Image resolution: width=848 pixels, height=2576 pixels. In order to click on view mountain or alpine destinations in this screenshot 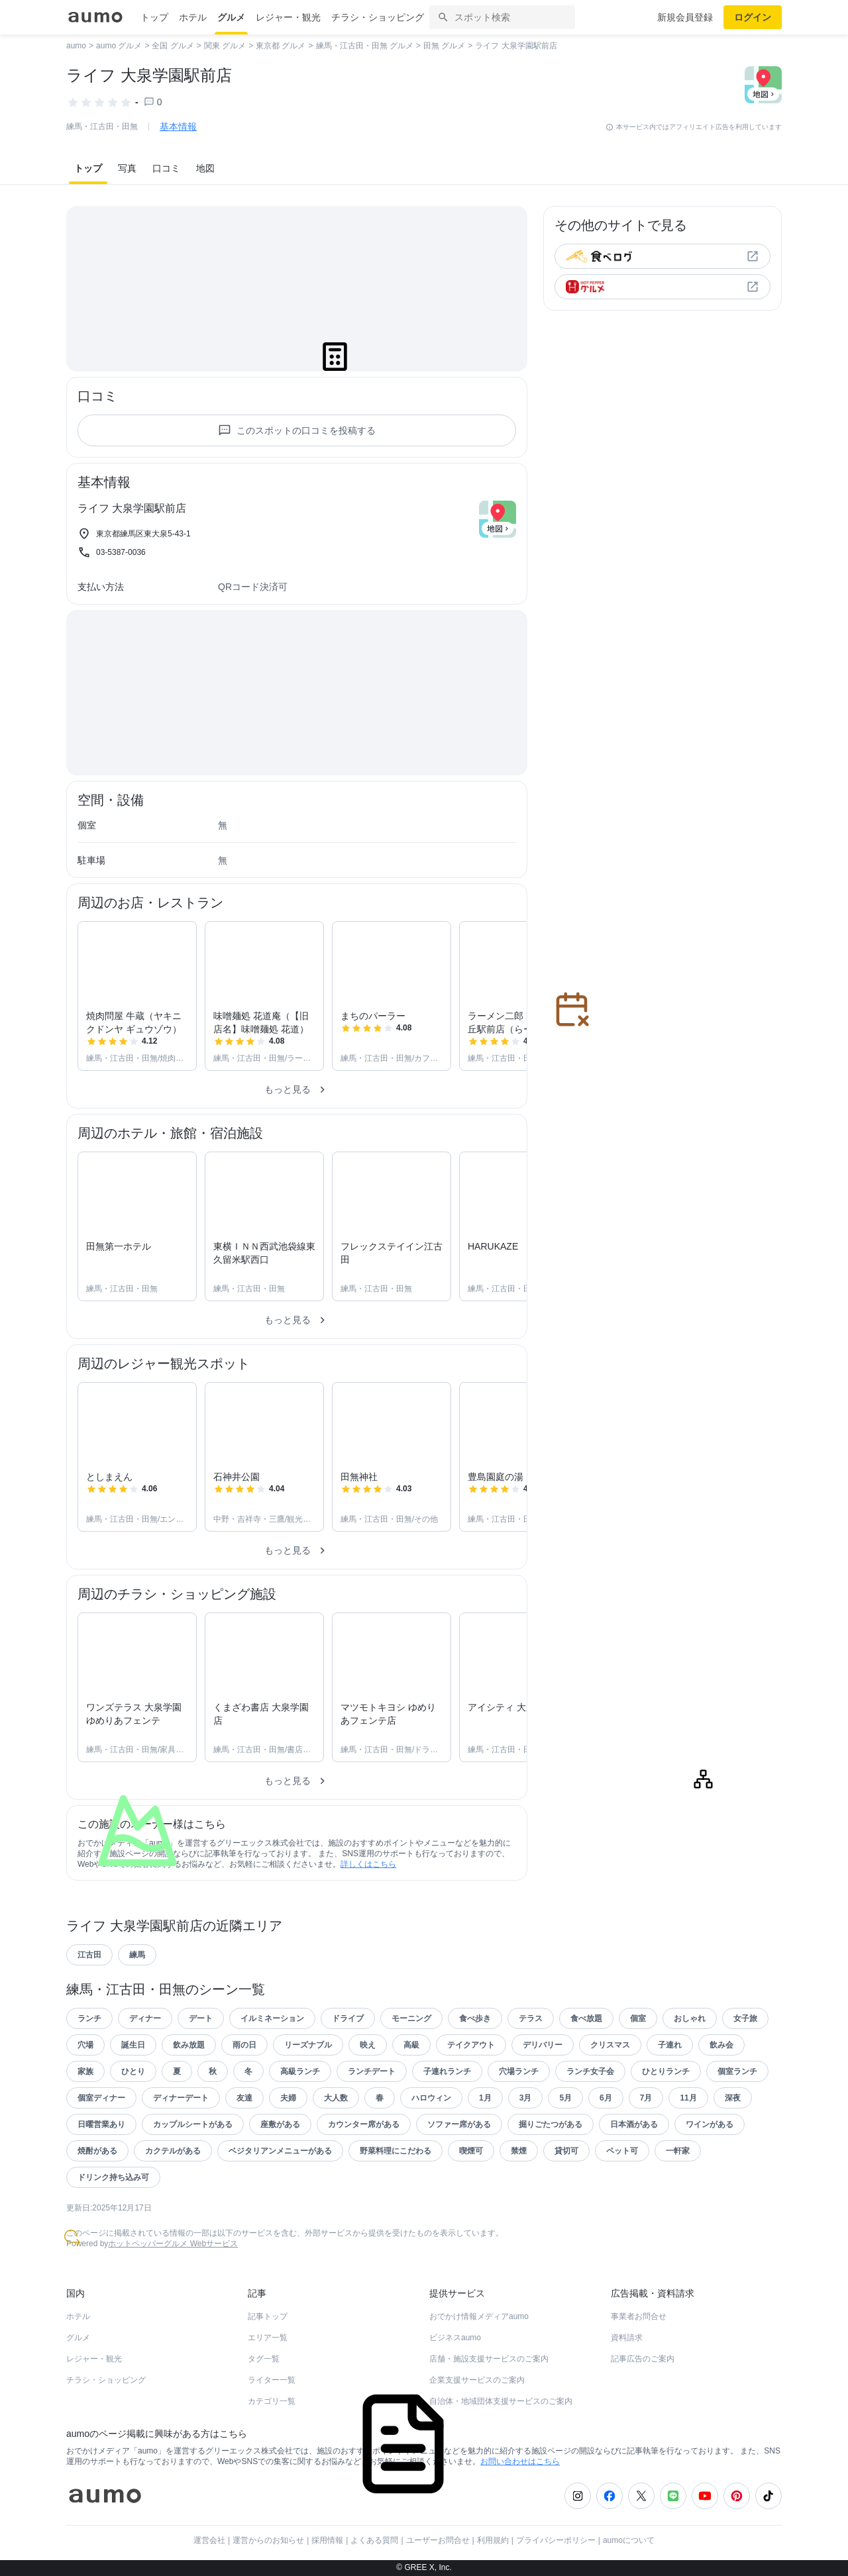, I will do `click(137, 1830)`.